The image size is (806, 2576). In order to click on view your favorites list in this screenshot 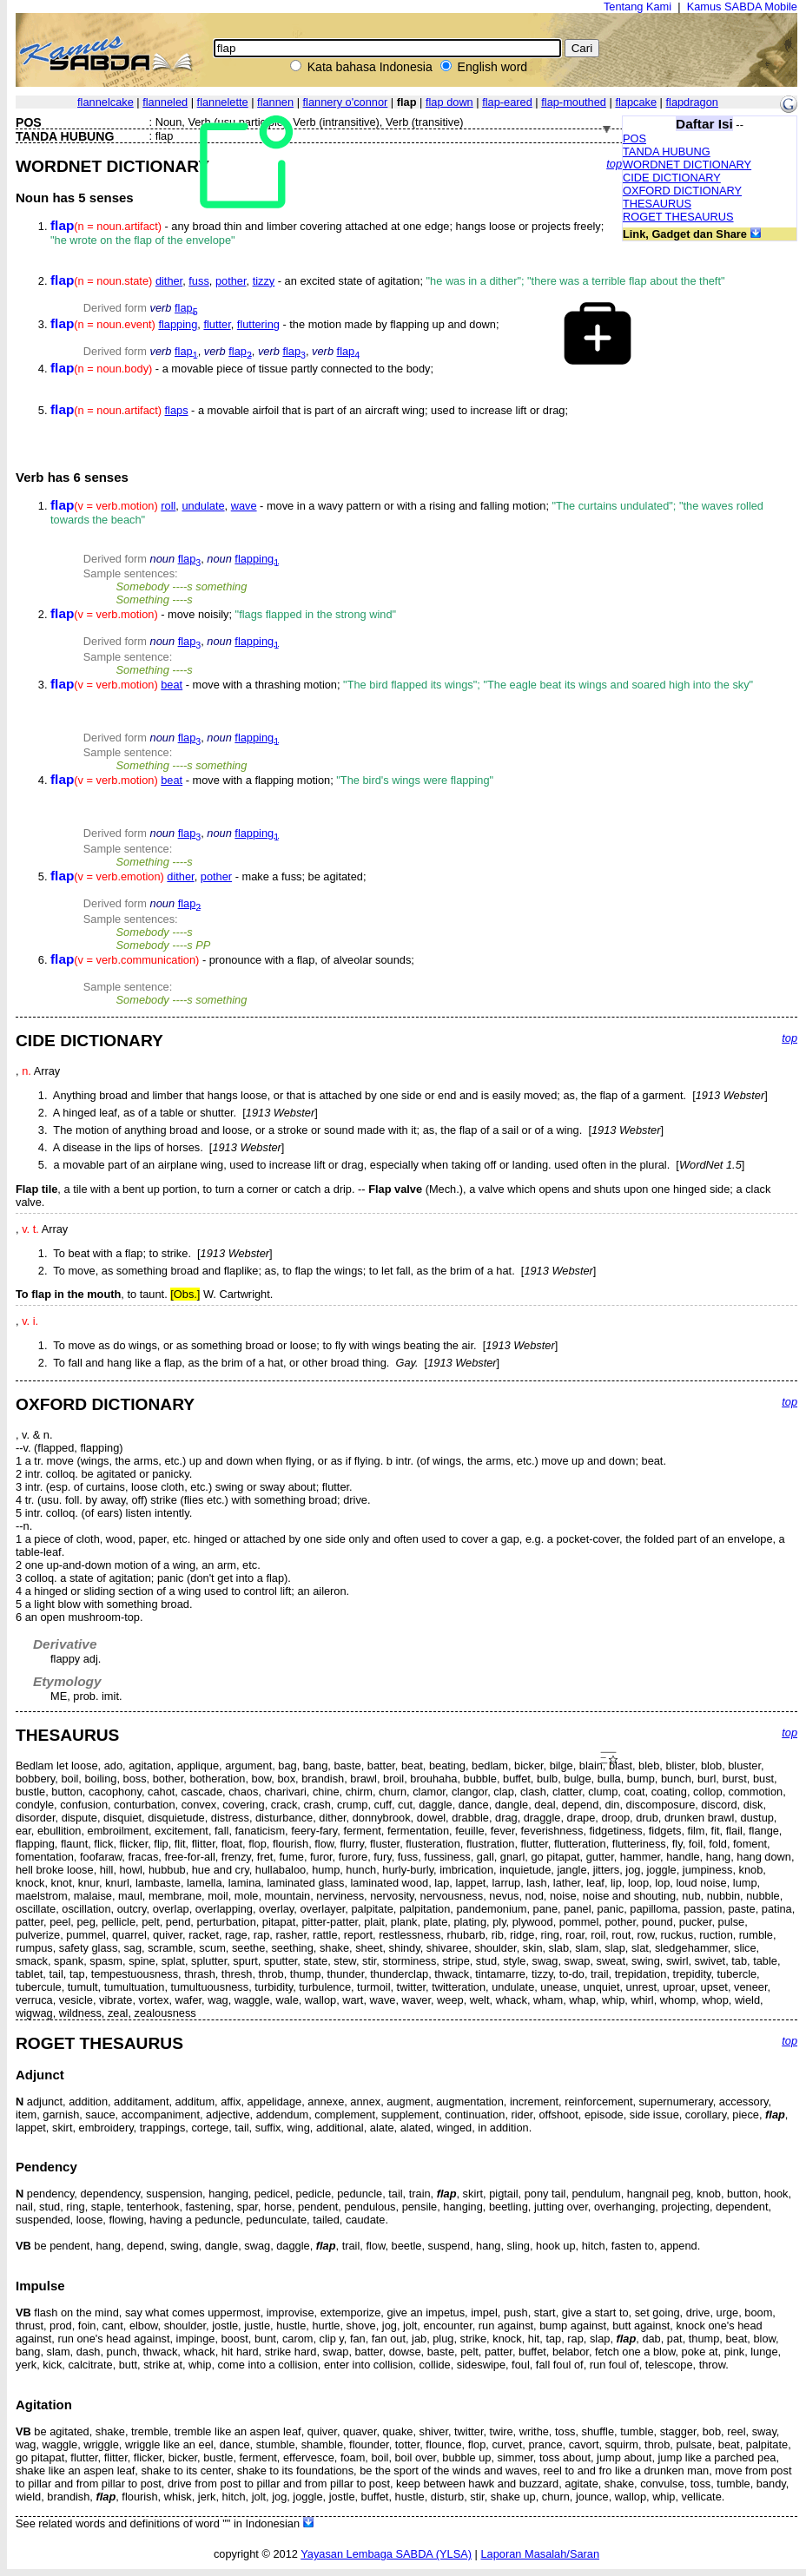, I will do `click(608, 1757)`.